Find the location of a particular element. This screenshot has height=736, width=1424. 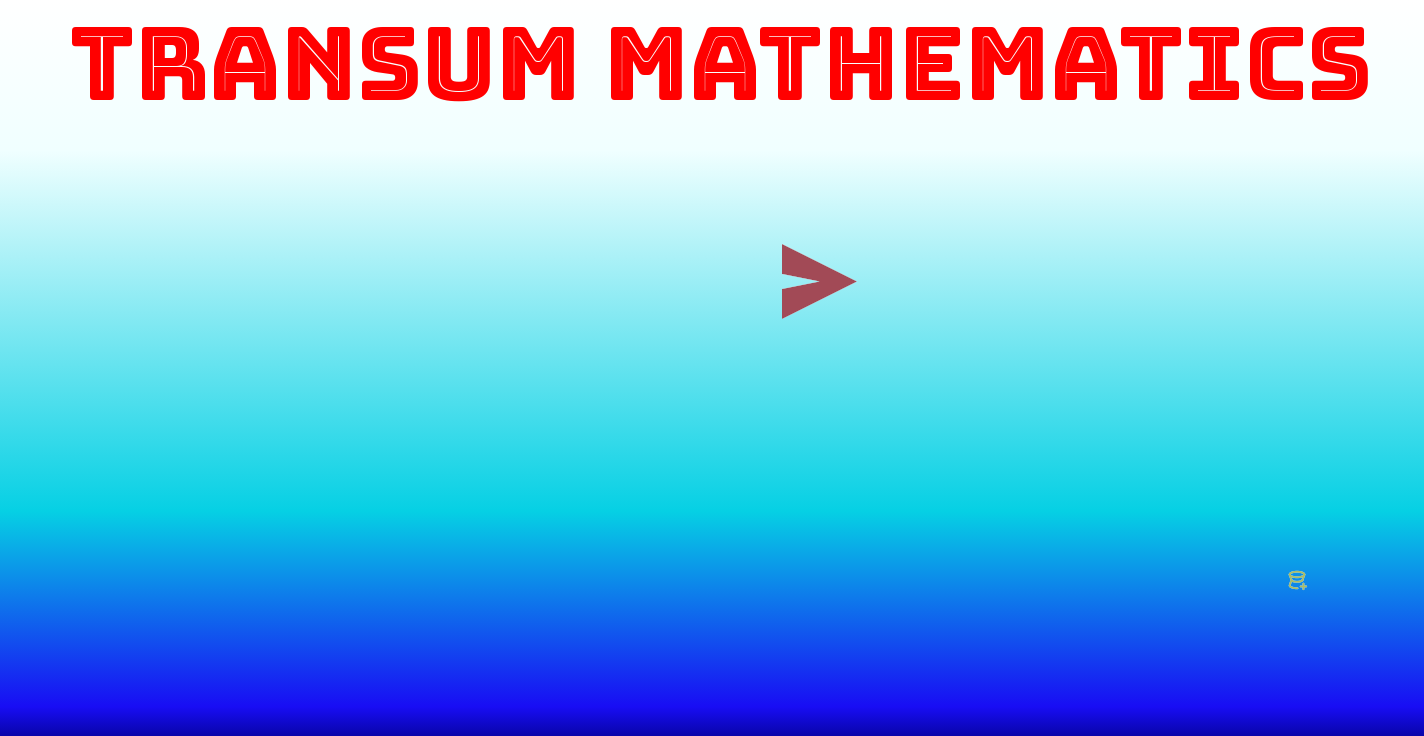

send a message or submit content is located at coordinates (819, 281).